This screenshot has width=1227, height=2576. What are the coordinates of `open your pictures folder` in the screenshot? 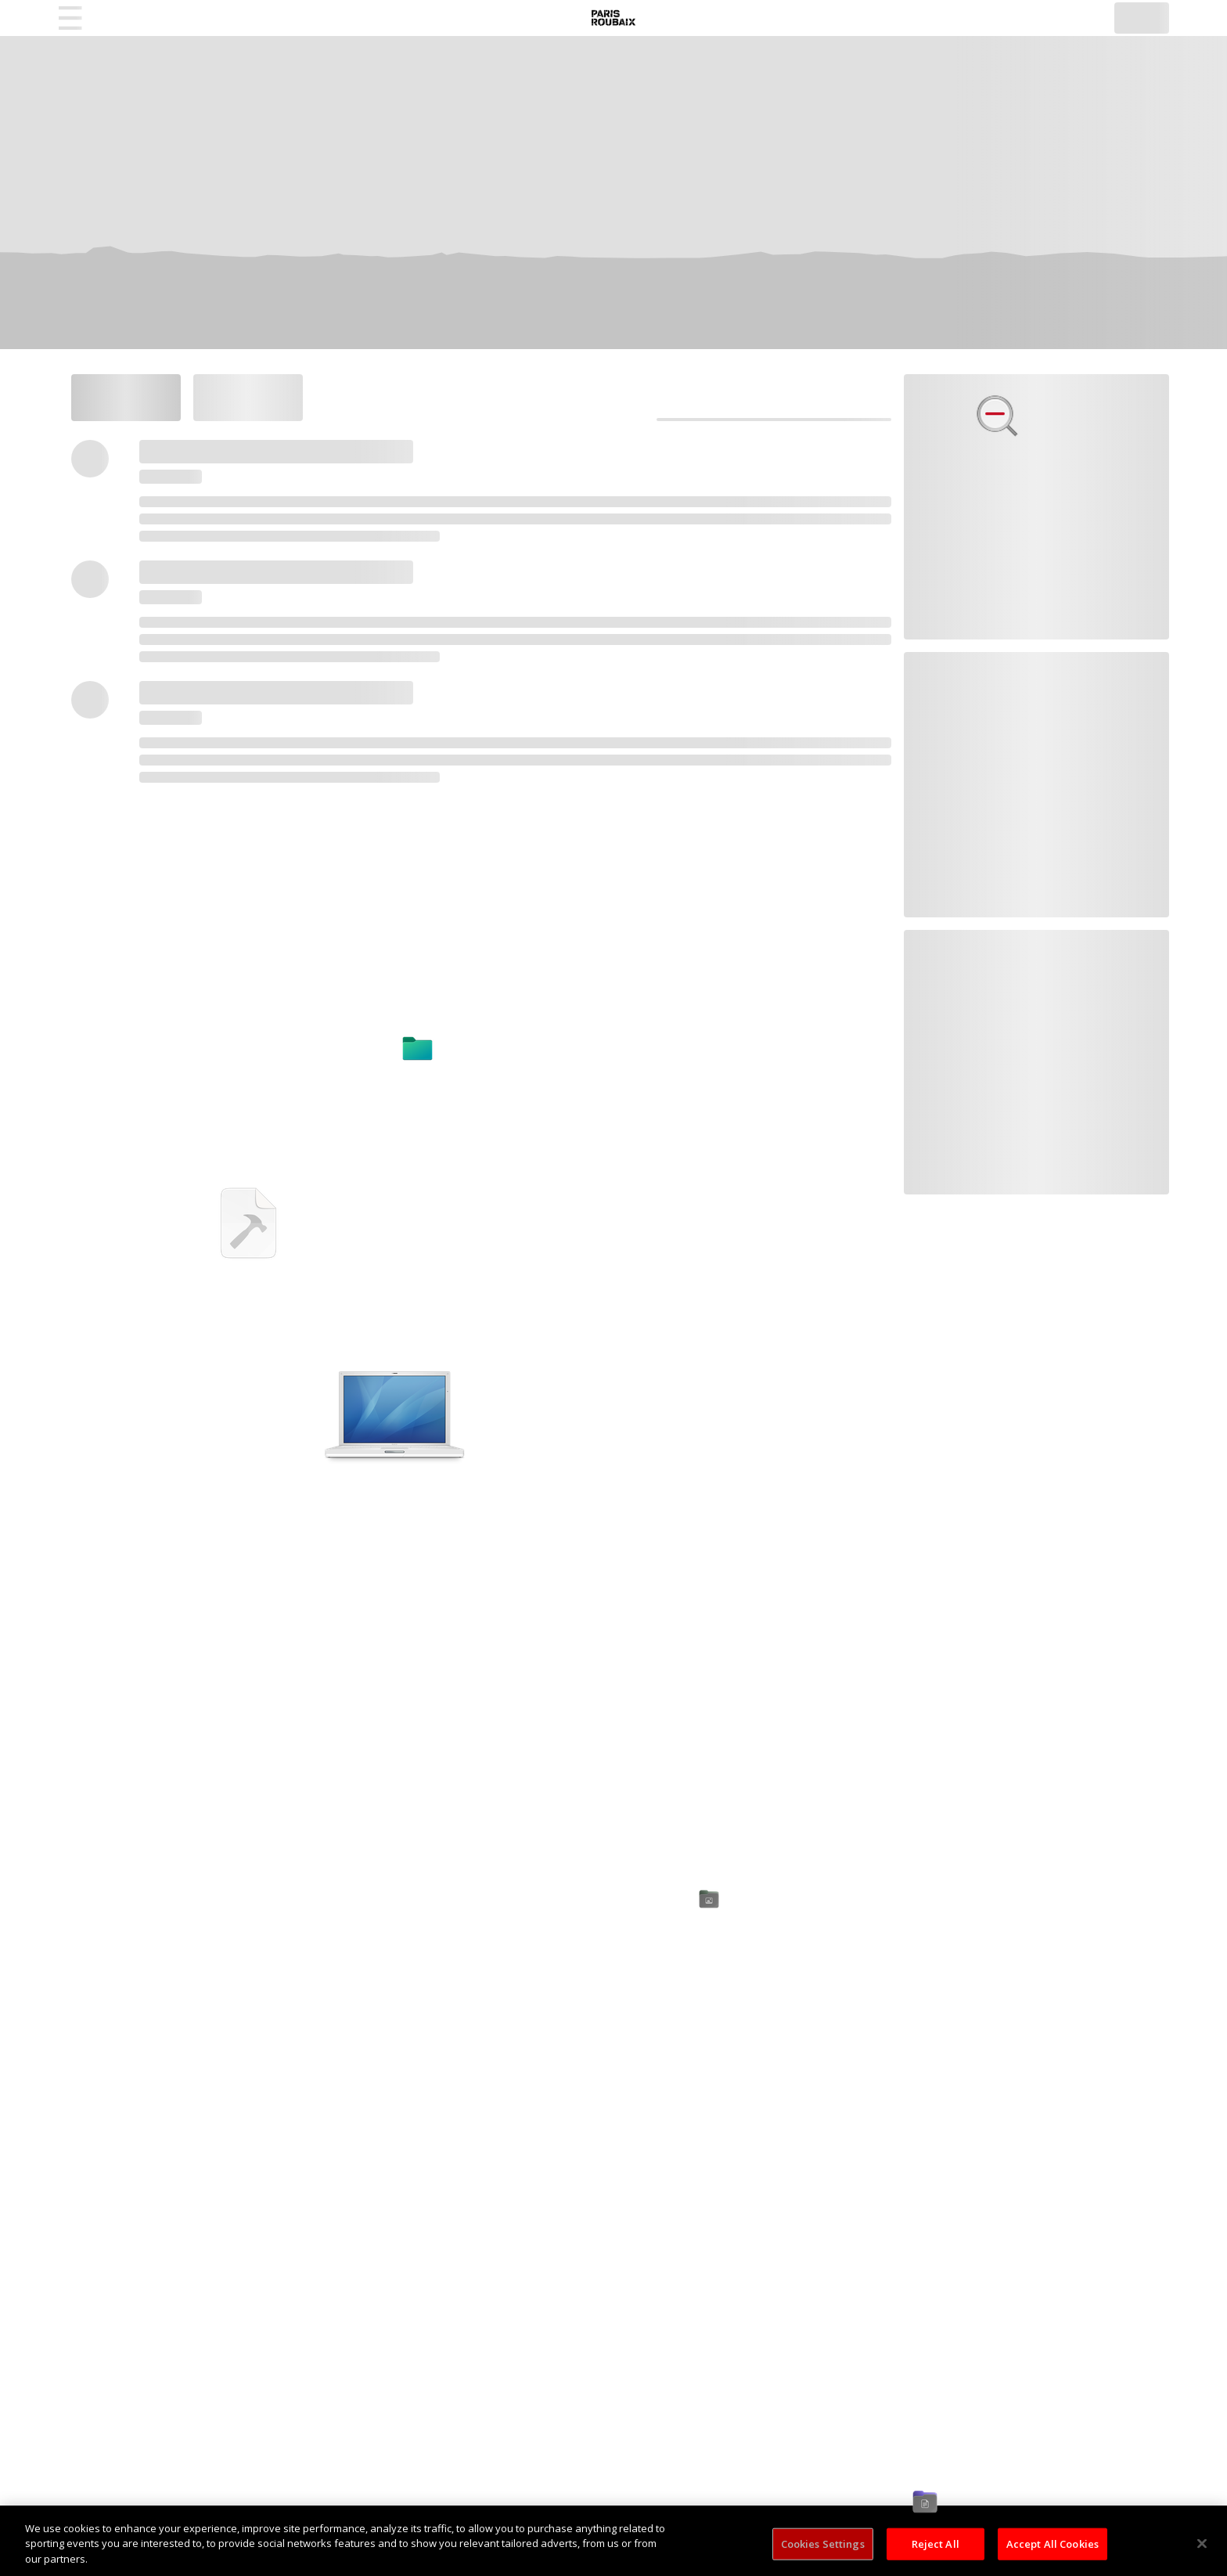 It's located at (709, 1899).